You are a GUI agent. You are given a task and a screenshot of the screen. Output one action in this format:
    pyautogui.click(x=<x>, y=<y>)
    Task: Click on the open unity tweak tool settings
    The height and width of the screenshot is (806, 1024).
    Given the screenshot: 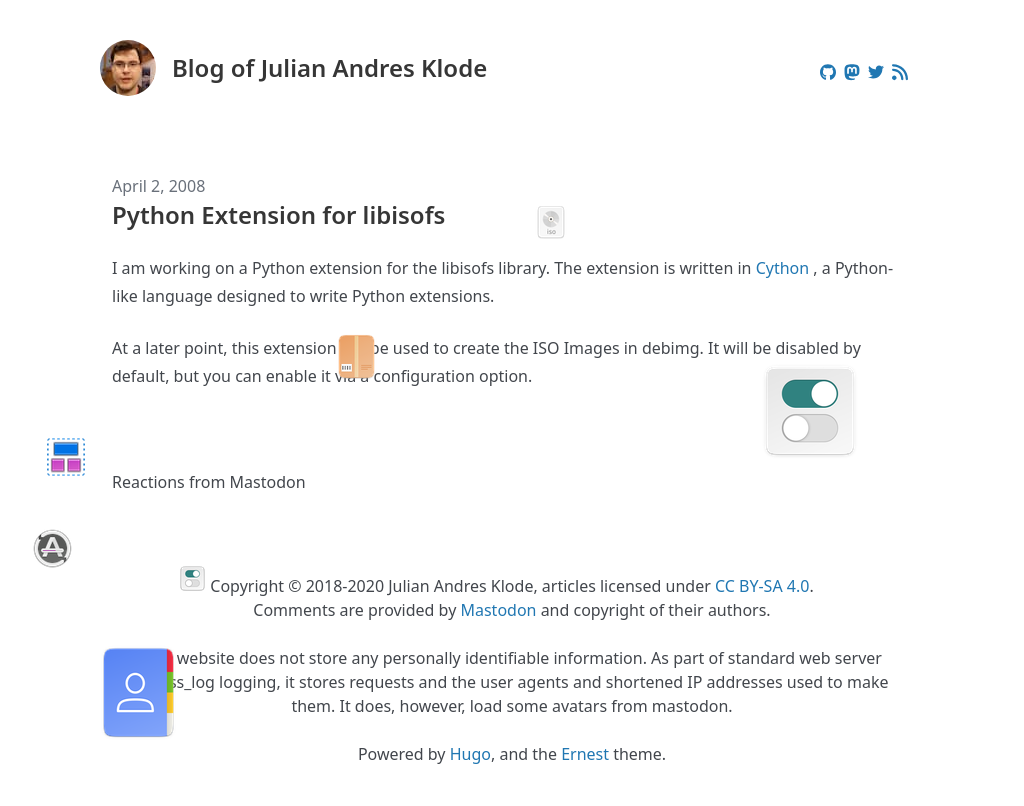 What is the action you would take?
    pyautogui.click(x=810, y=411)
    